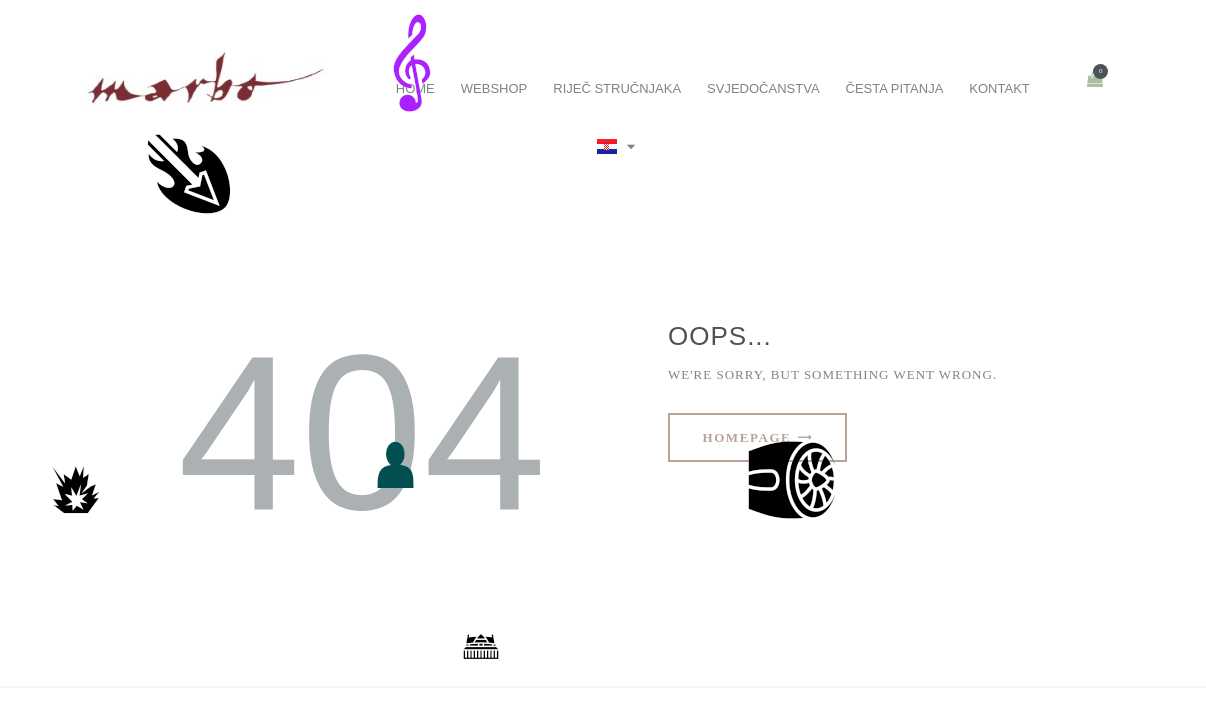 The width and height of the screenshot is (1206, 723). What do you see at coordinates (481, 644) in the screenshot?
I see `view viking longhouse building` at bounding box center [481, 644].